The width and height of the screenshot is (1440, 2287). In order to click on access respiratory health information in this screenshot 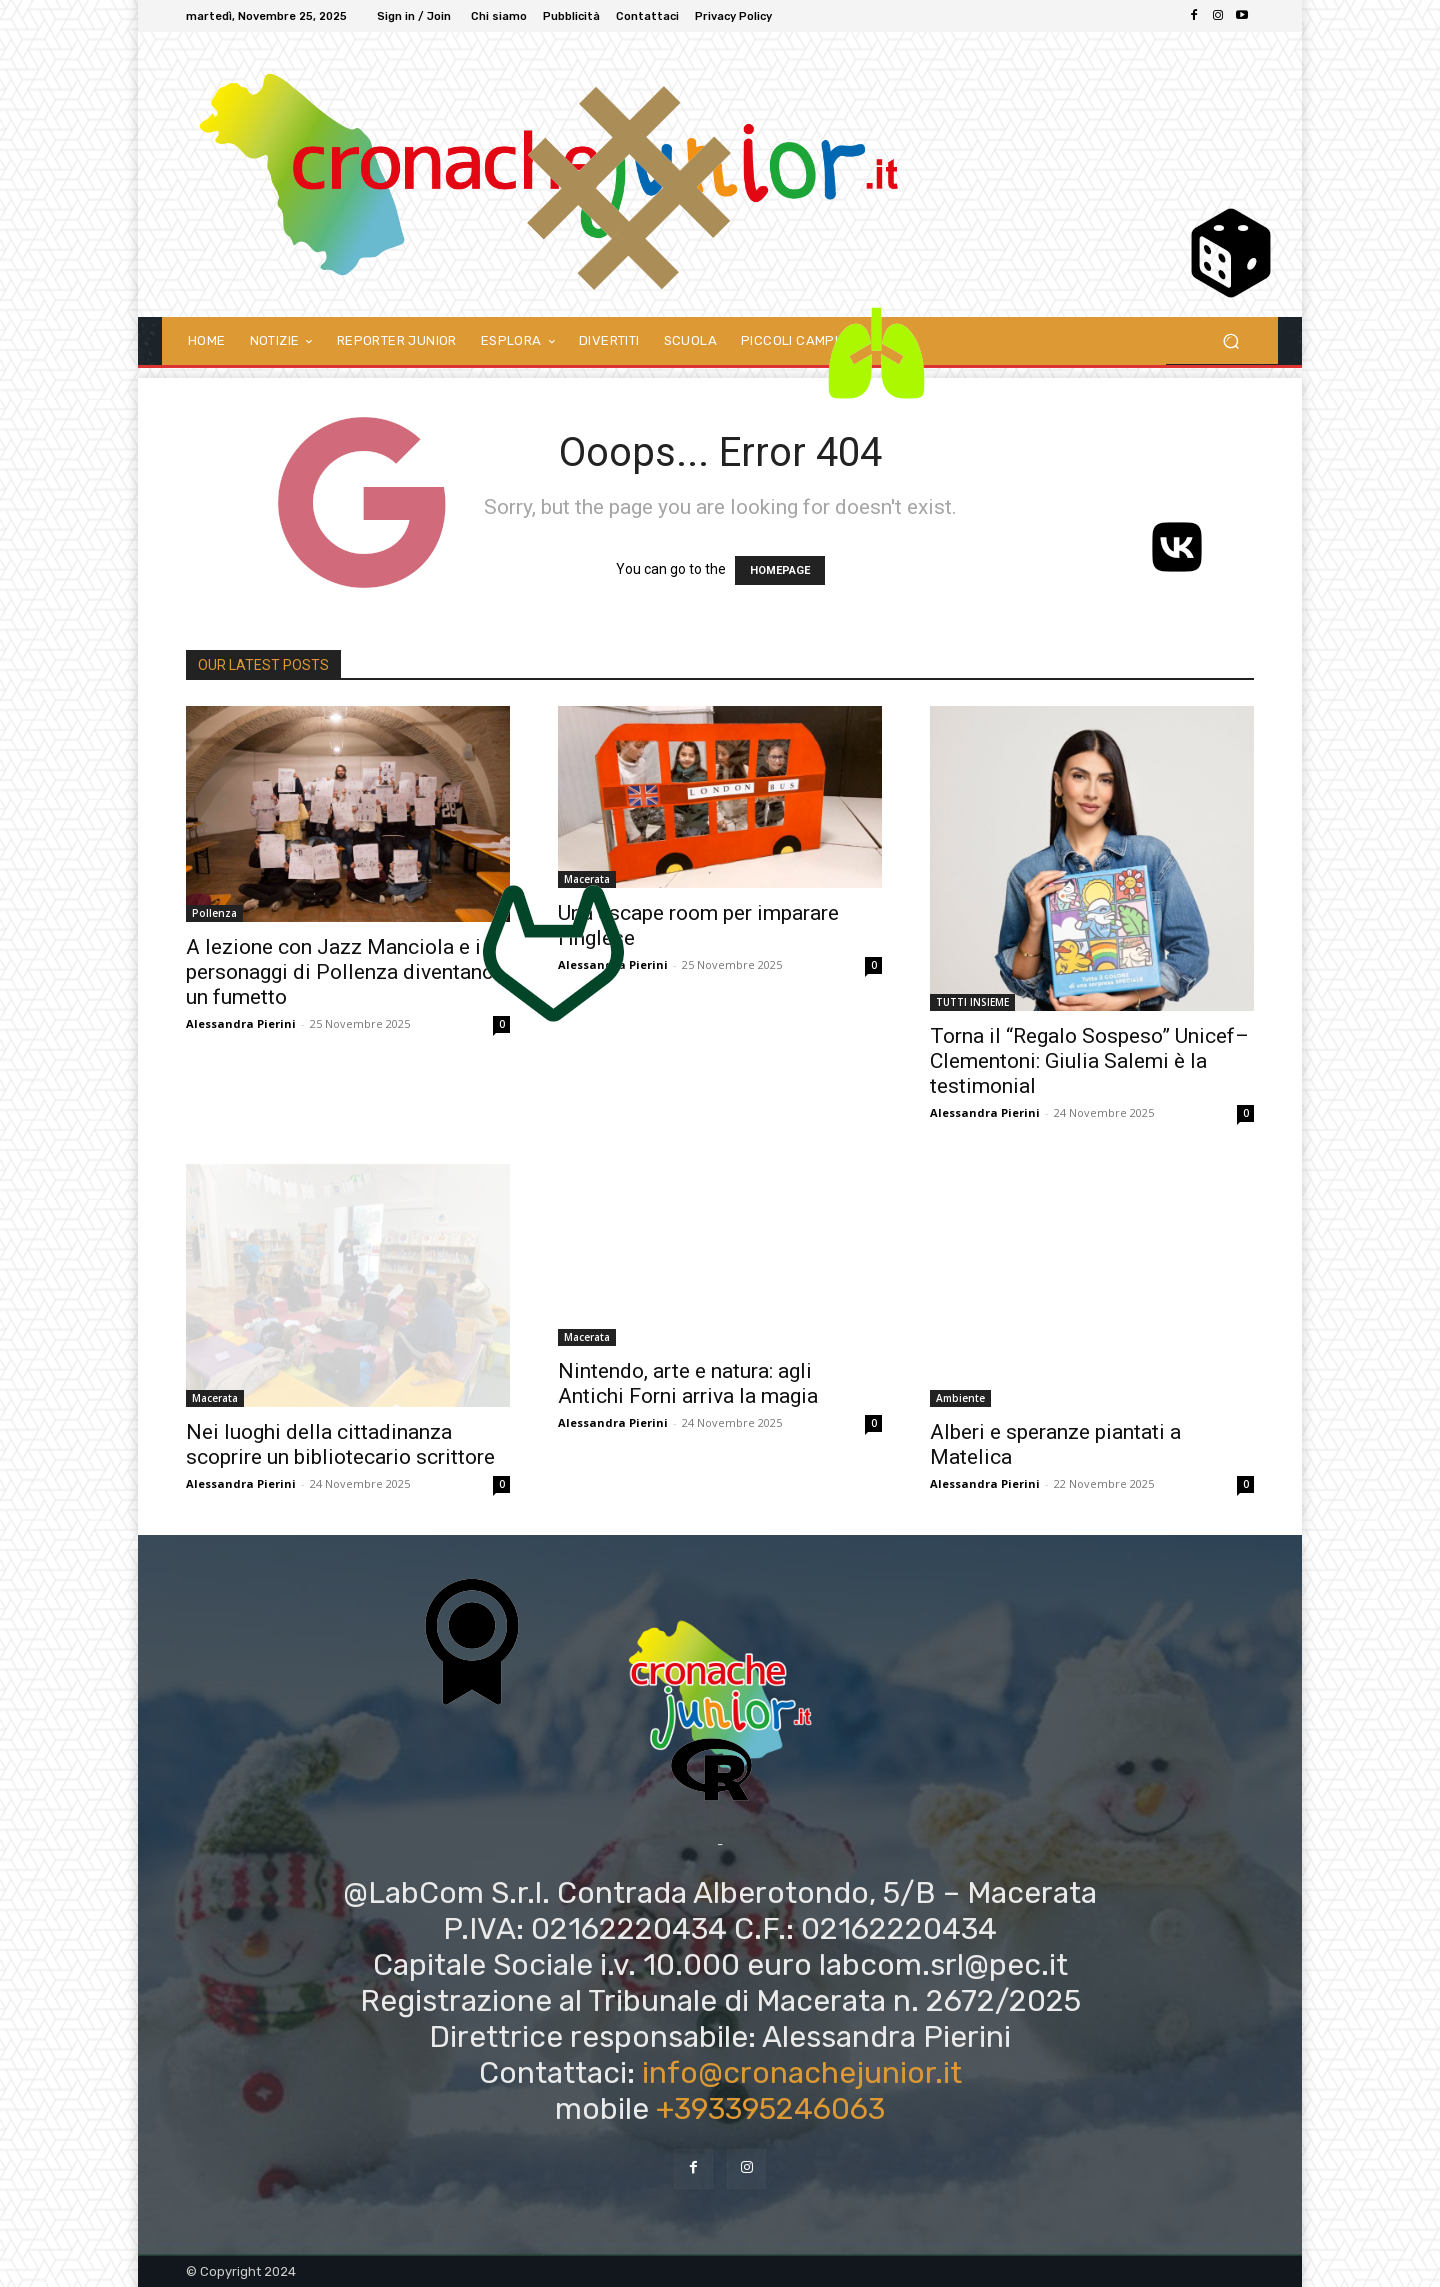, I will do `click(876, 355)`.